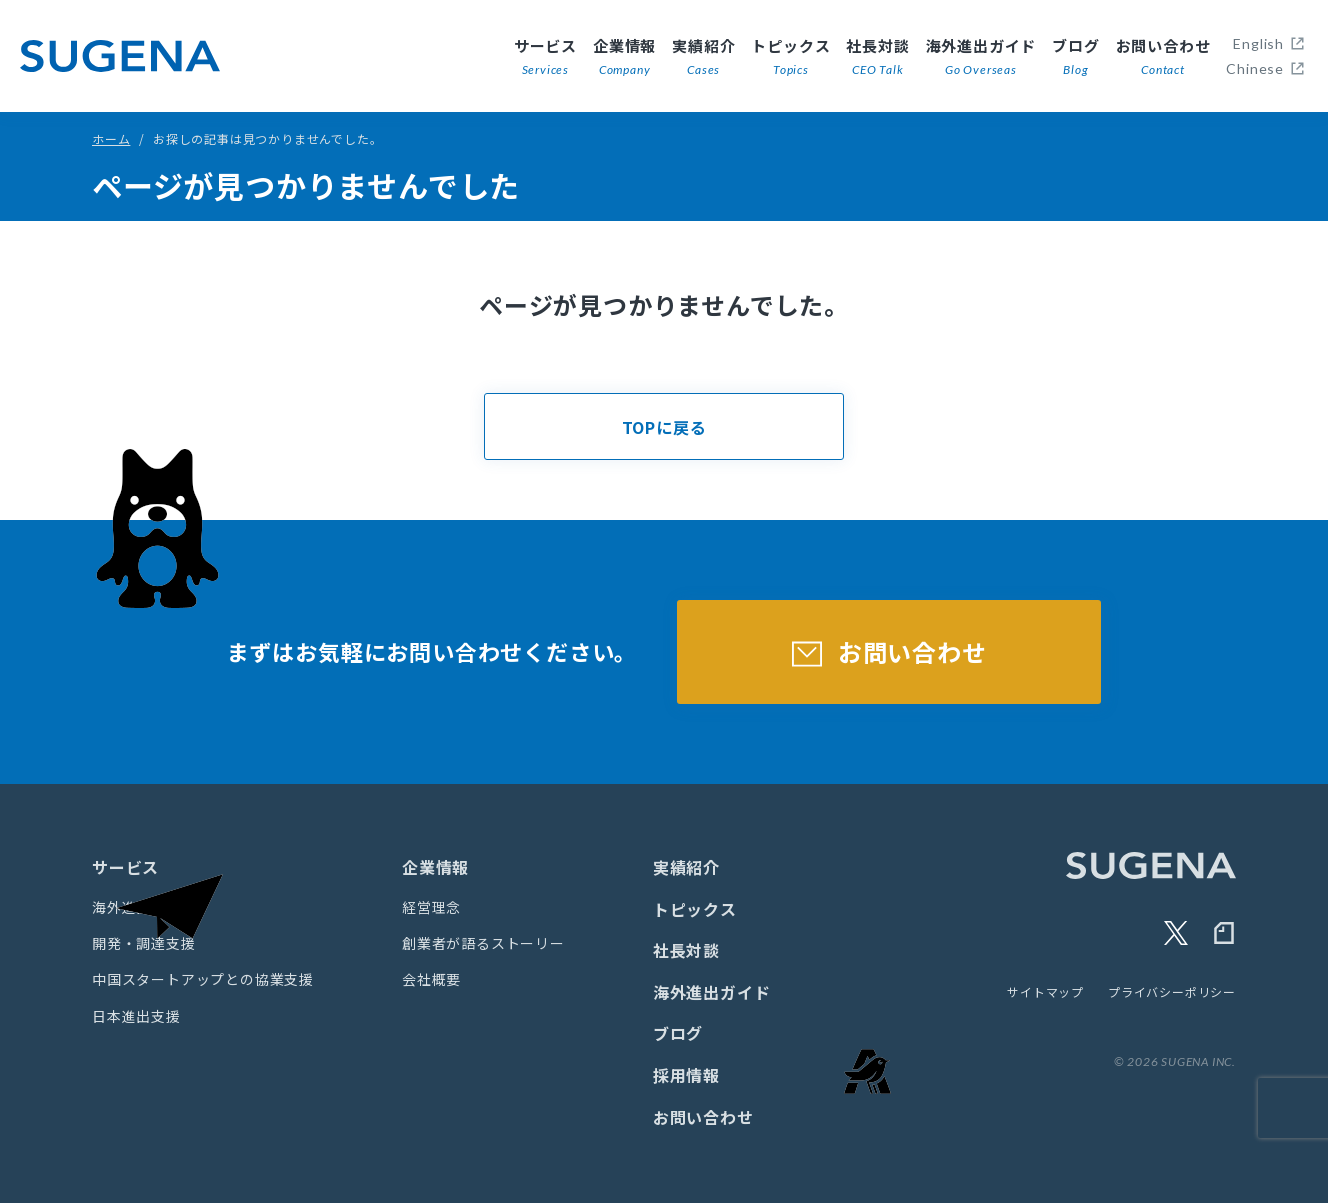 The image size is (1328, 1203). Describe the element at coordinates (867, 1071) in the screenshot. I see `Auchan retail store app or website` at that location.